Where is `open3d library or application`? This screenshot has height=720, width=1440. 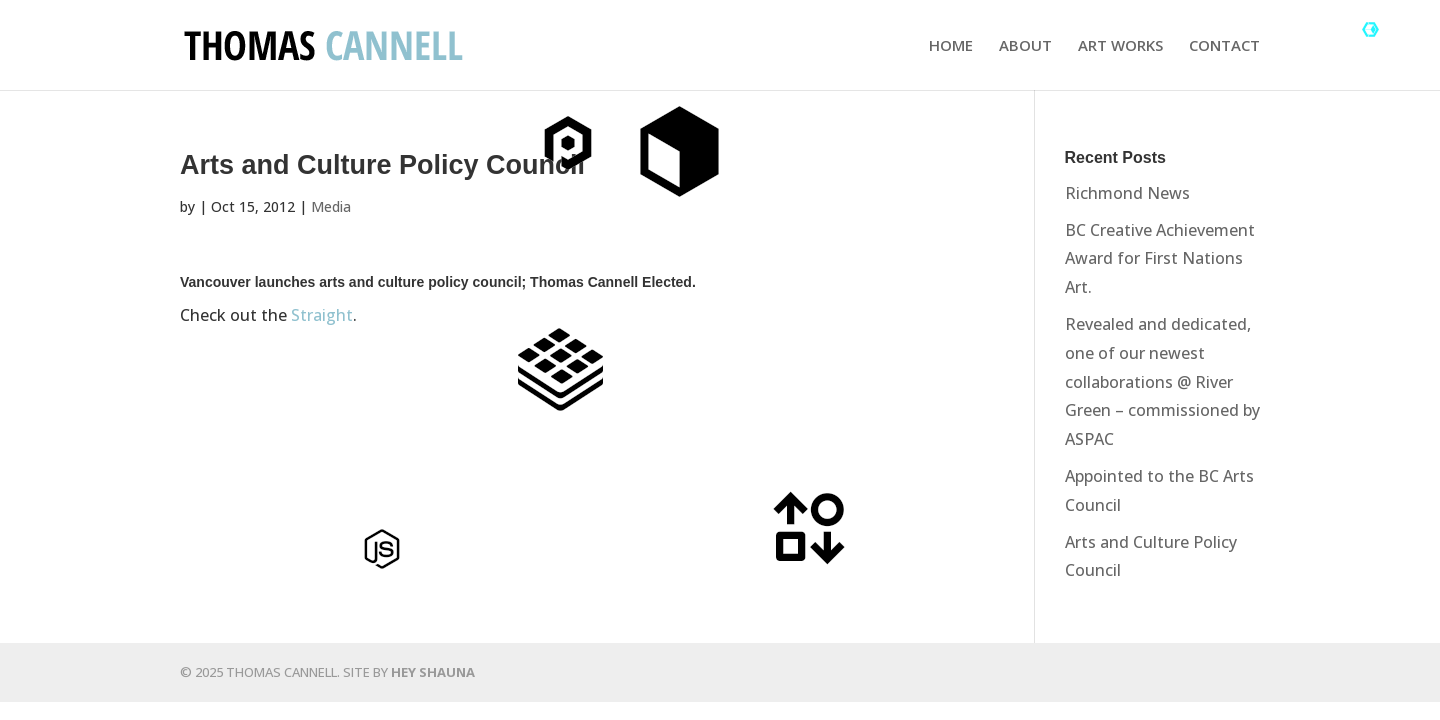 open3d library or application is located at coordinates (1370, 29).